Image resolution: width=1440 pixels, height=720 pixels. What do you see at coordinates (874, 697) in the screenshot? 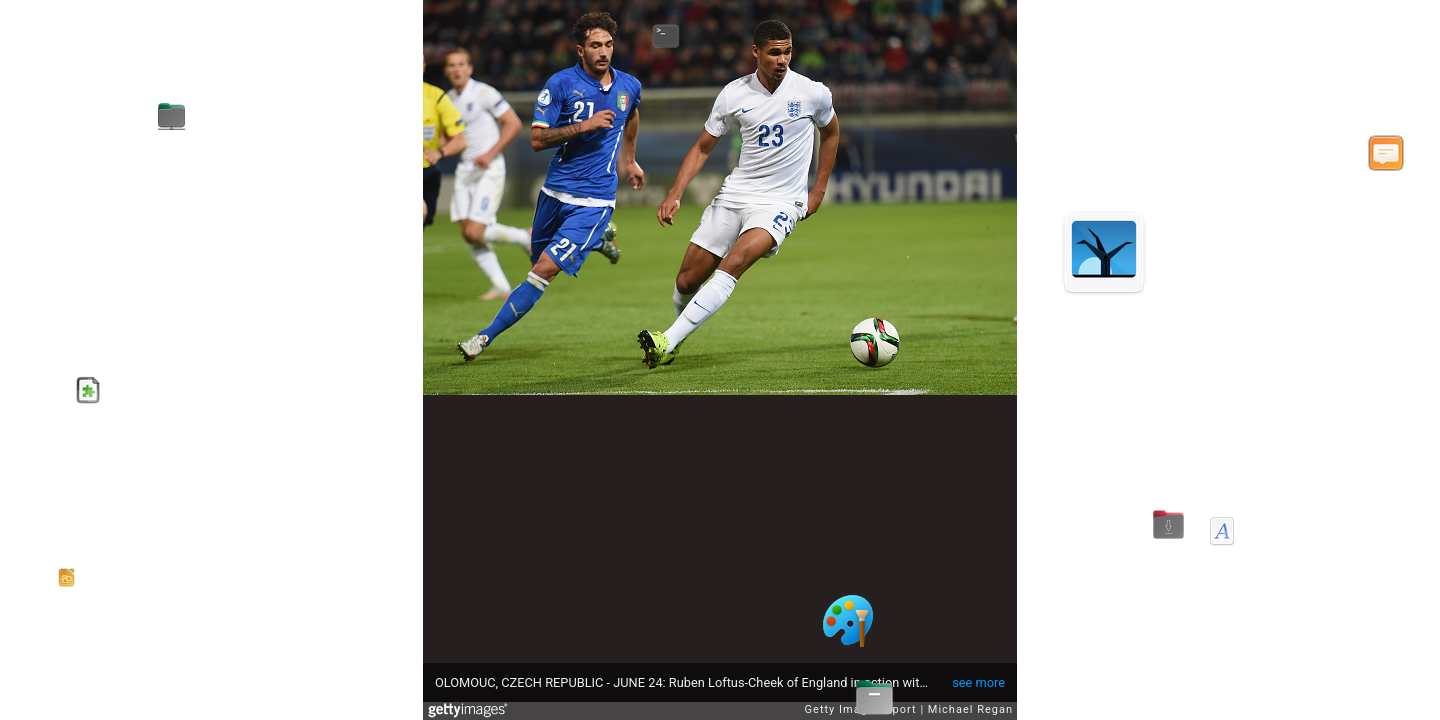
I see `open the file manager application` at bounding box center [874, 697].